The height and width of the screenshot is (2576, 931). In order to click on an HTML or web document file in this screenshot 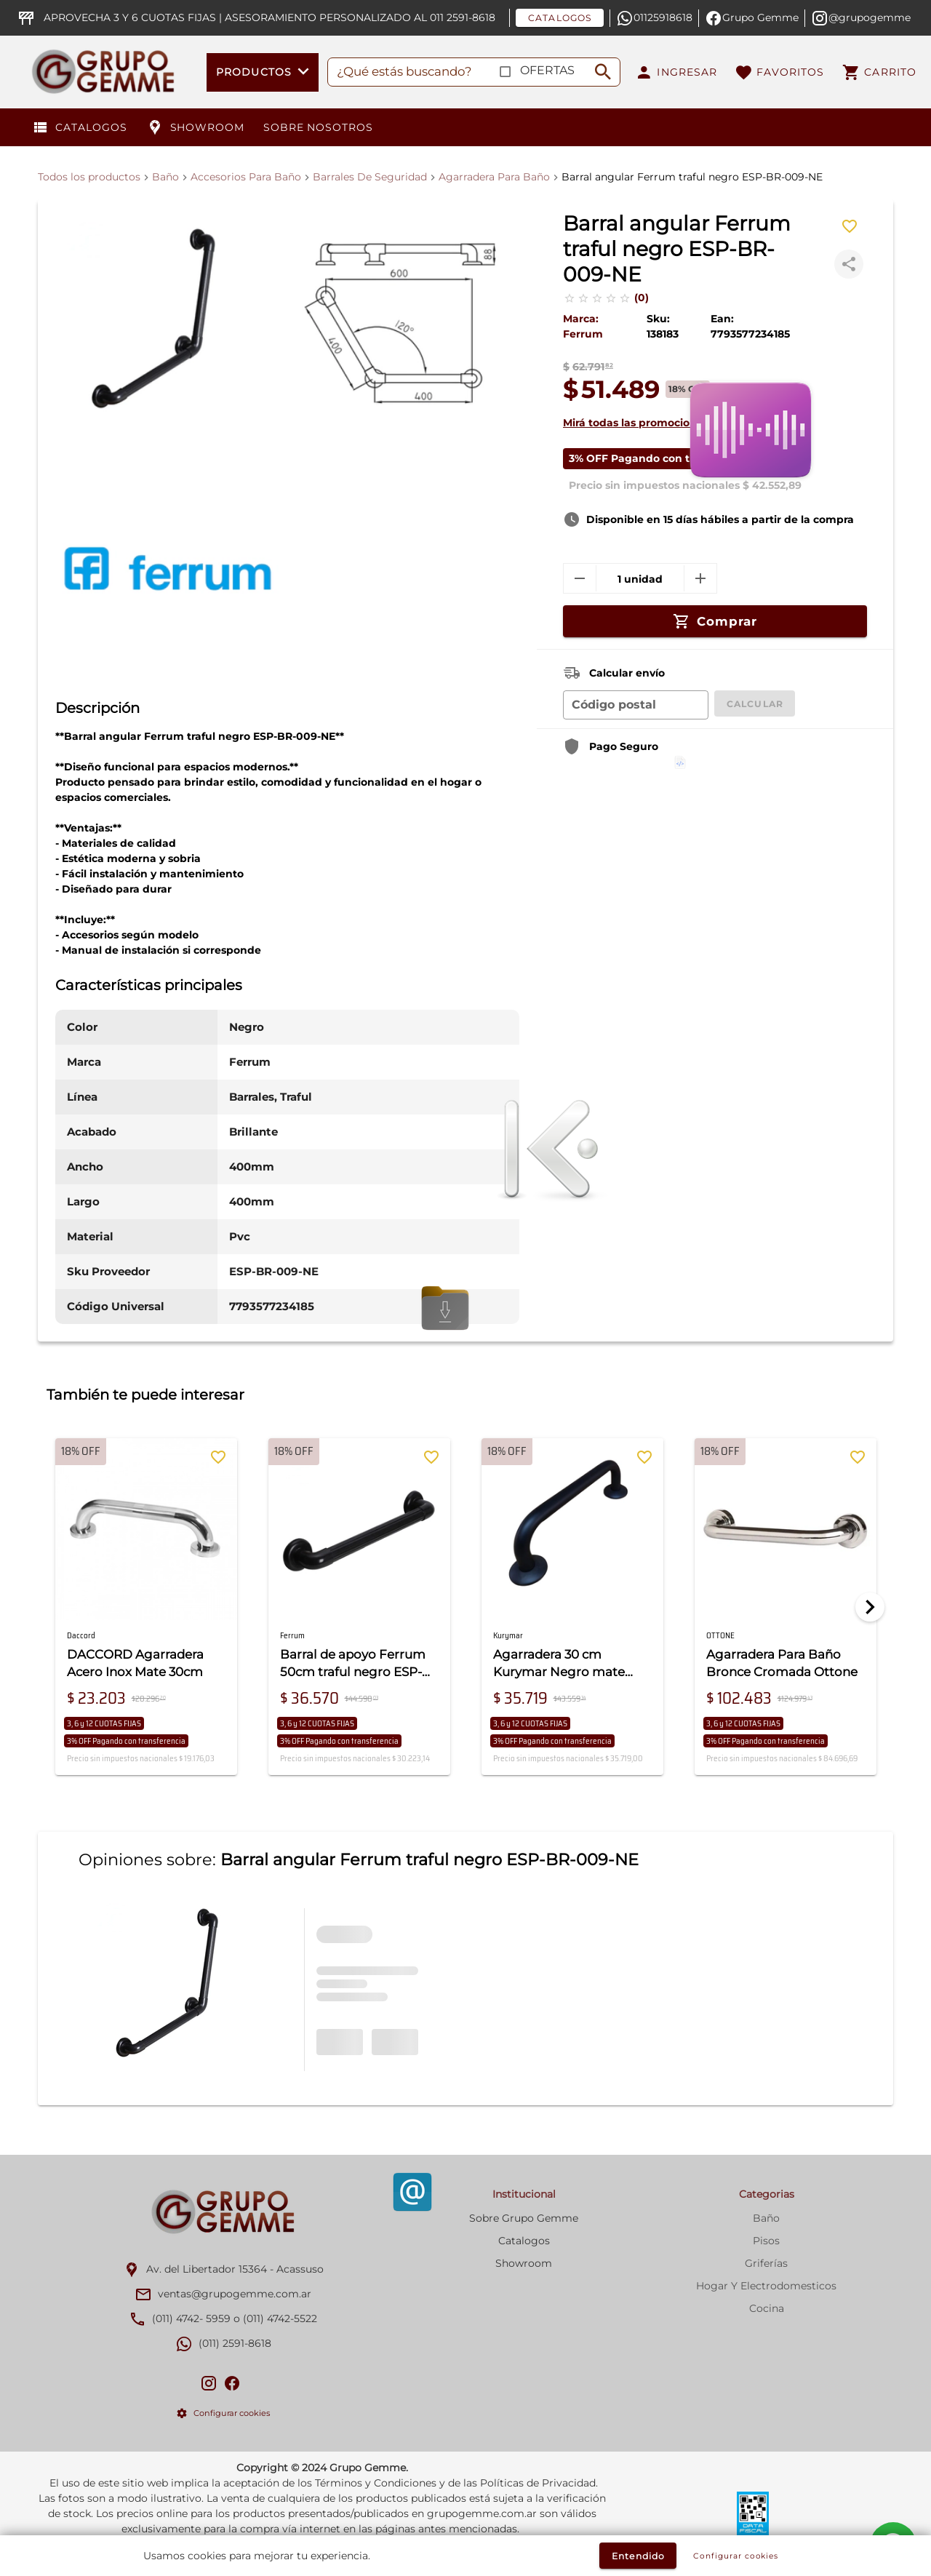, I will do `click(680, 762)`.